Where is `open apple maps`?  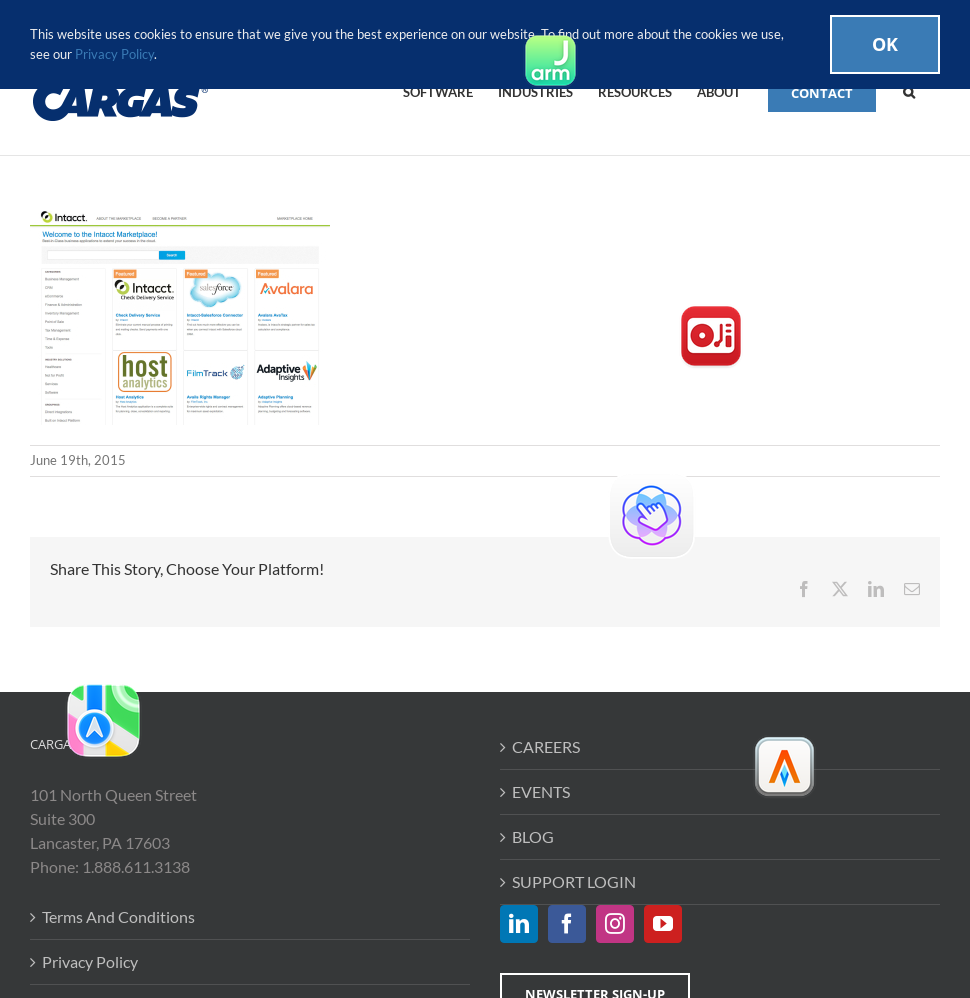 open apple maps is located at coordinates (103, 720).